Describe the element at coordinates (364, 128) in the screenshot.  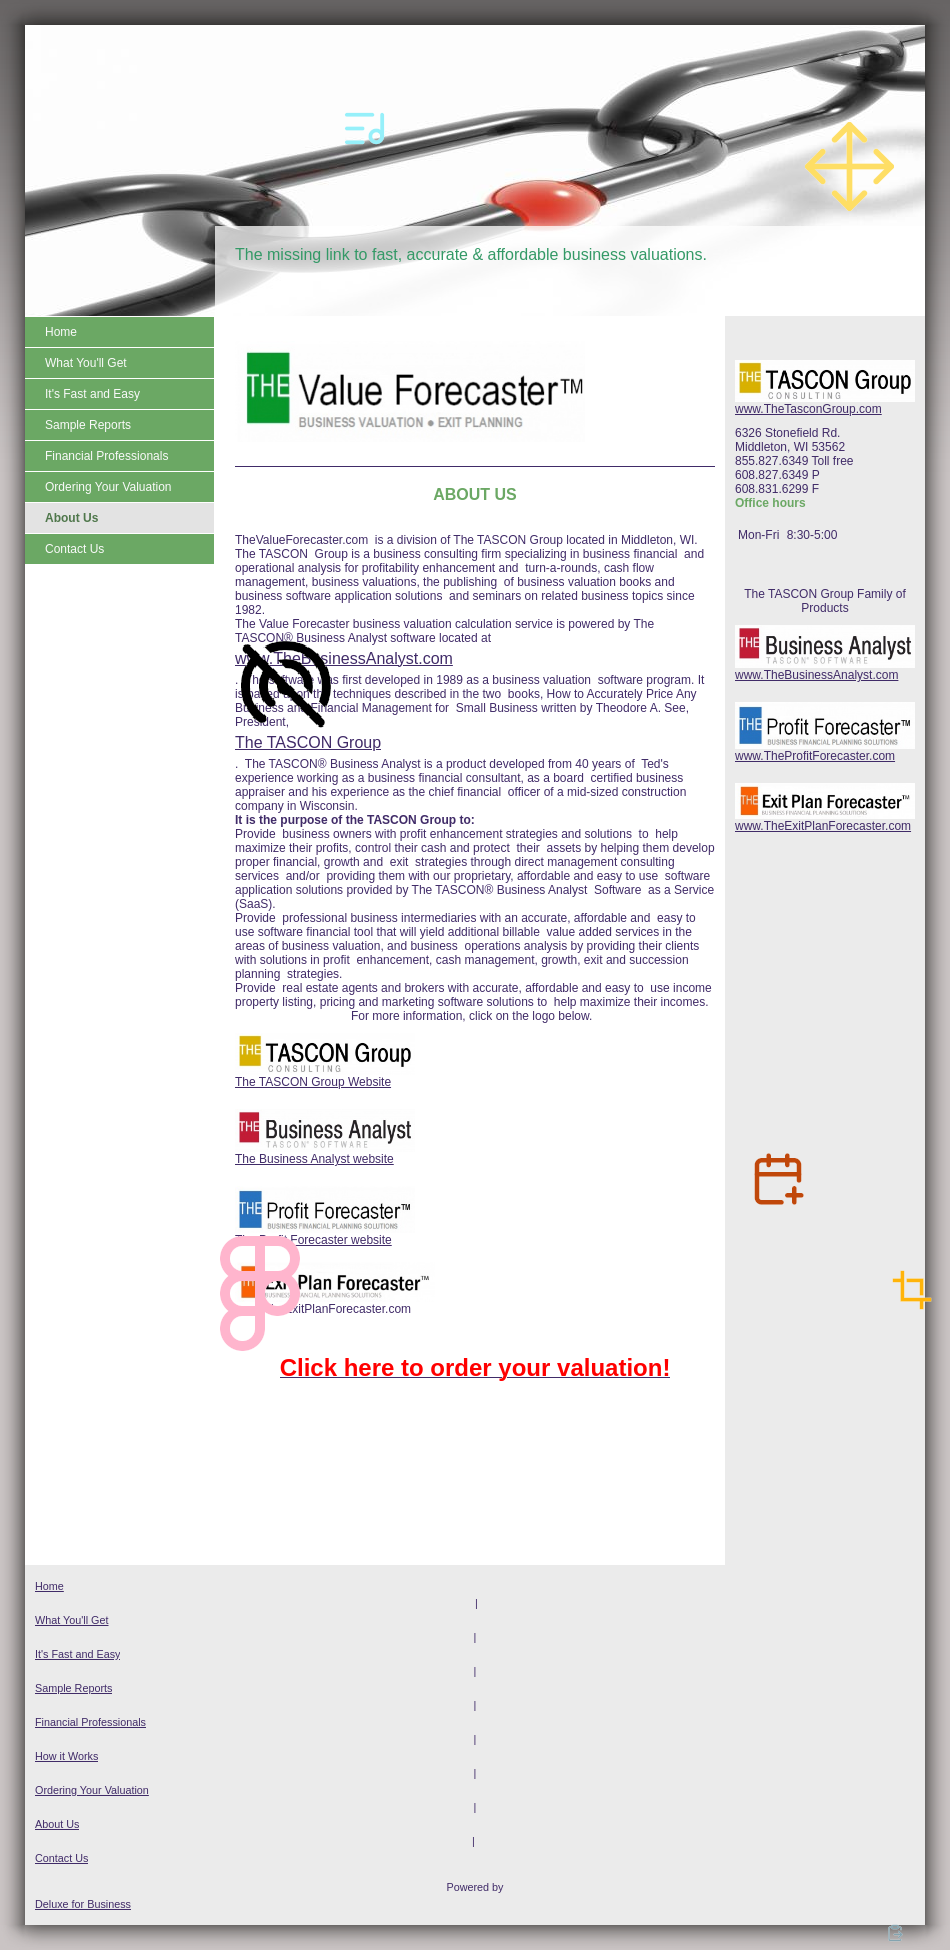
I see `view music playlist` at that location.